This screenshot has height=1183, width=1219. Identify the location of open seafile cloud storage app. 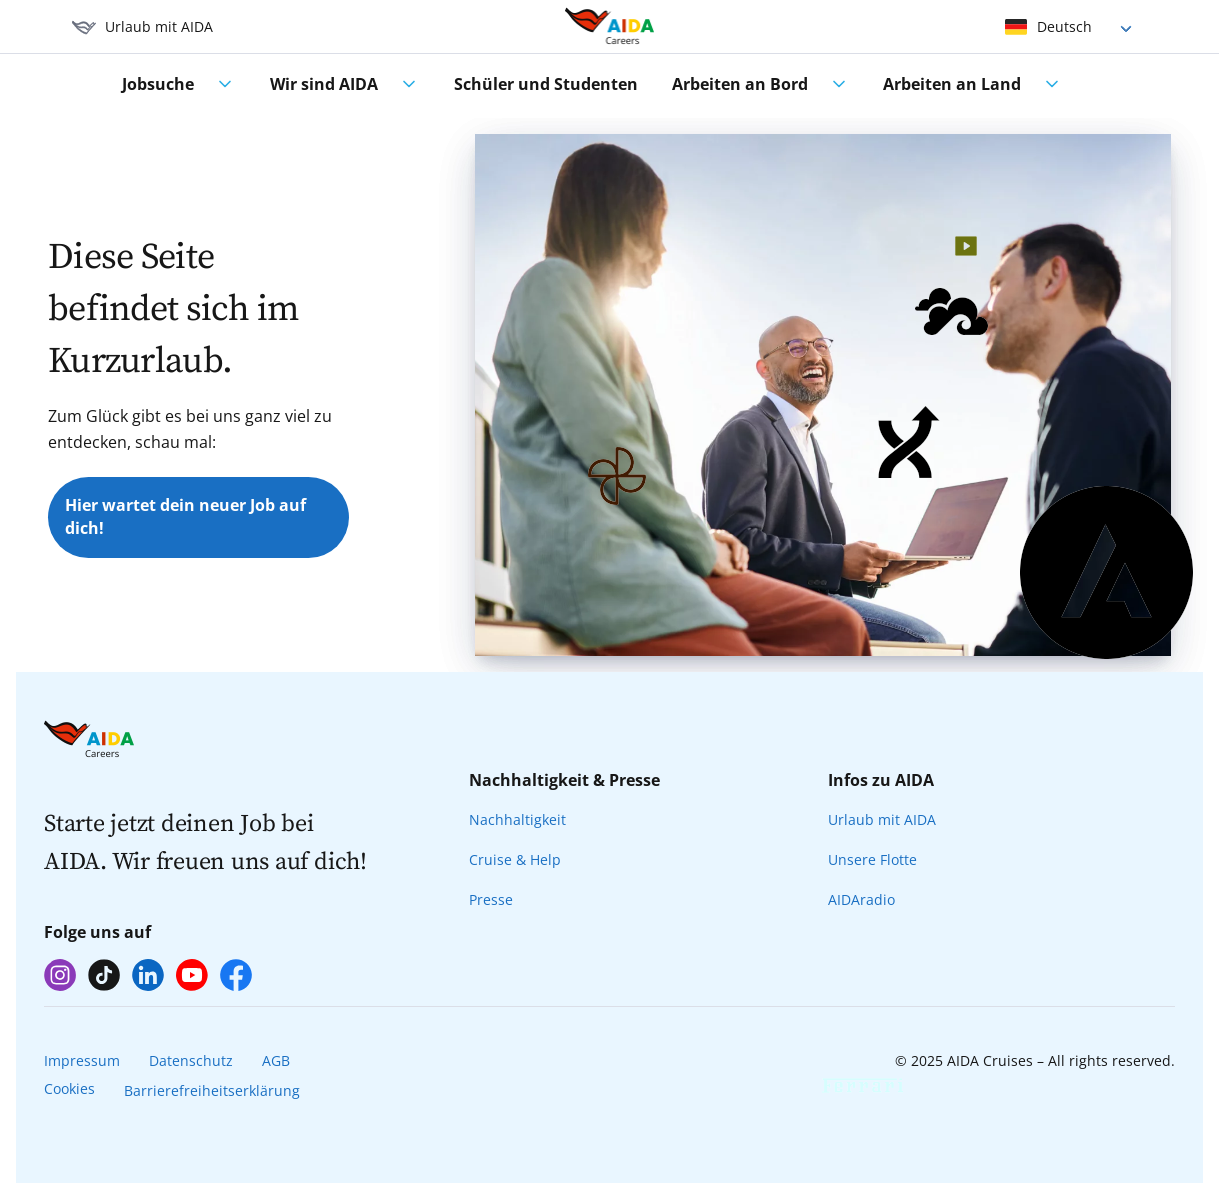
(951, 311).